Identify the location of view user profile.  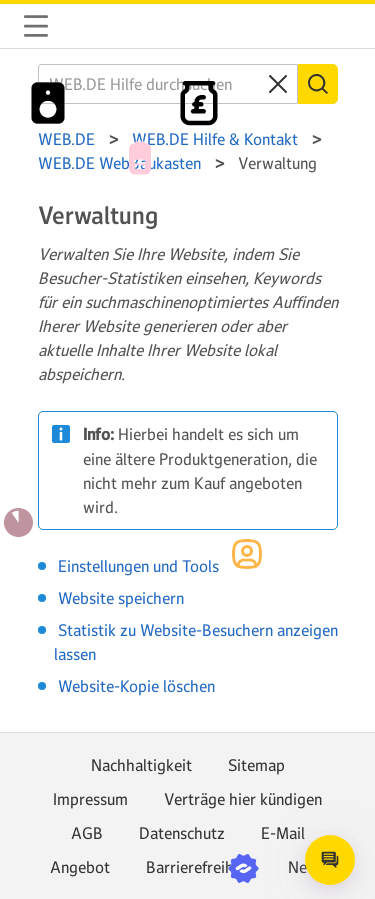
(247, 554).